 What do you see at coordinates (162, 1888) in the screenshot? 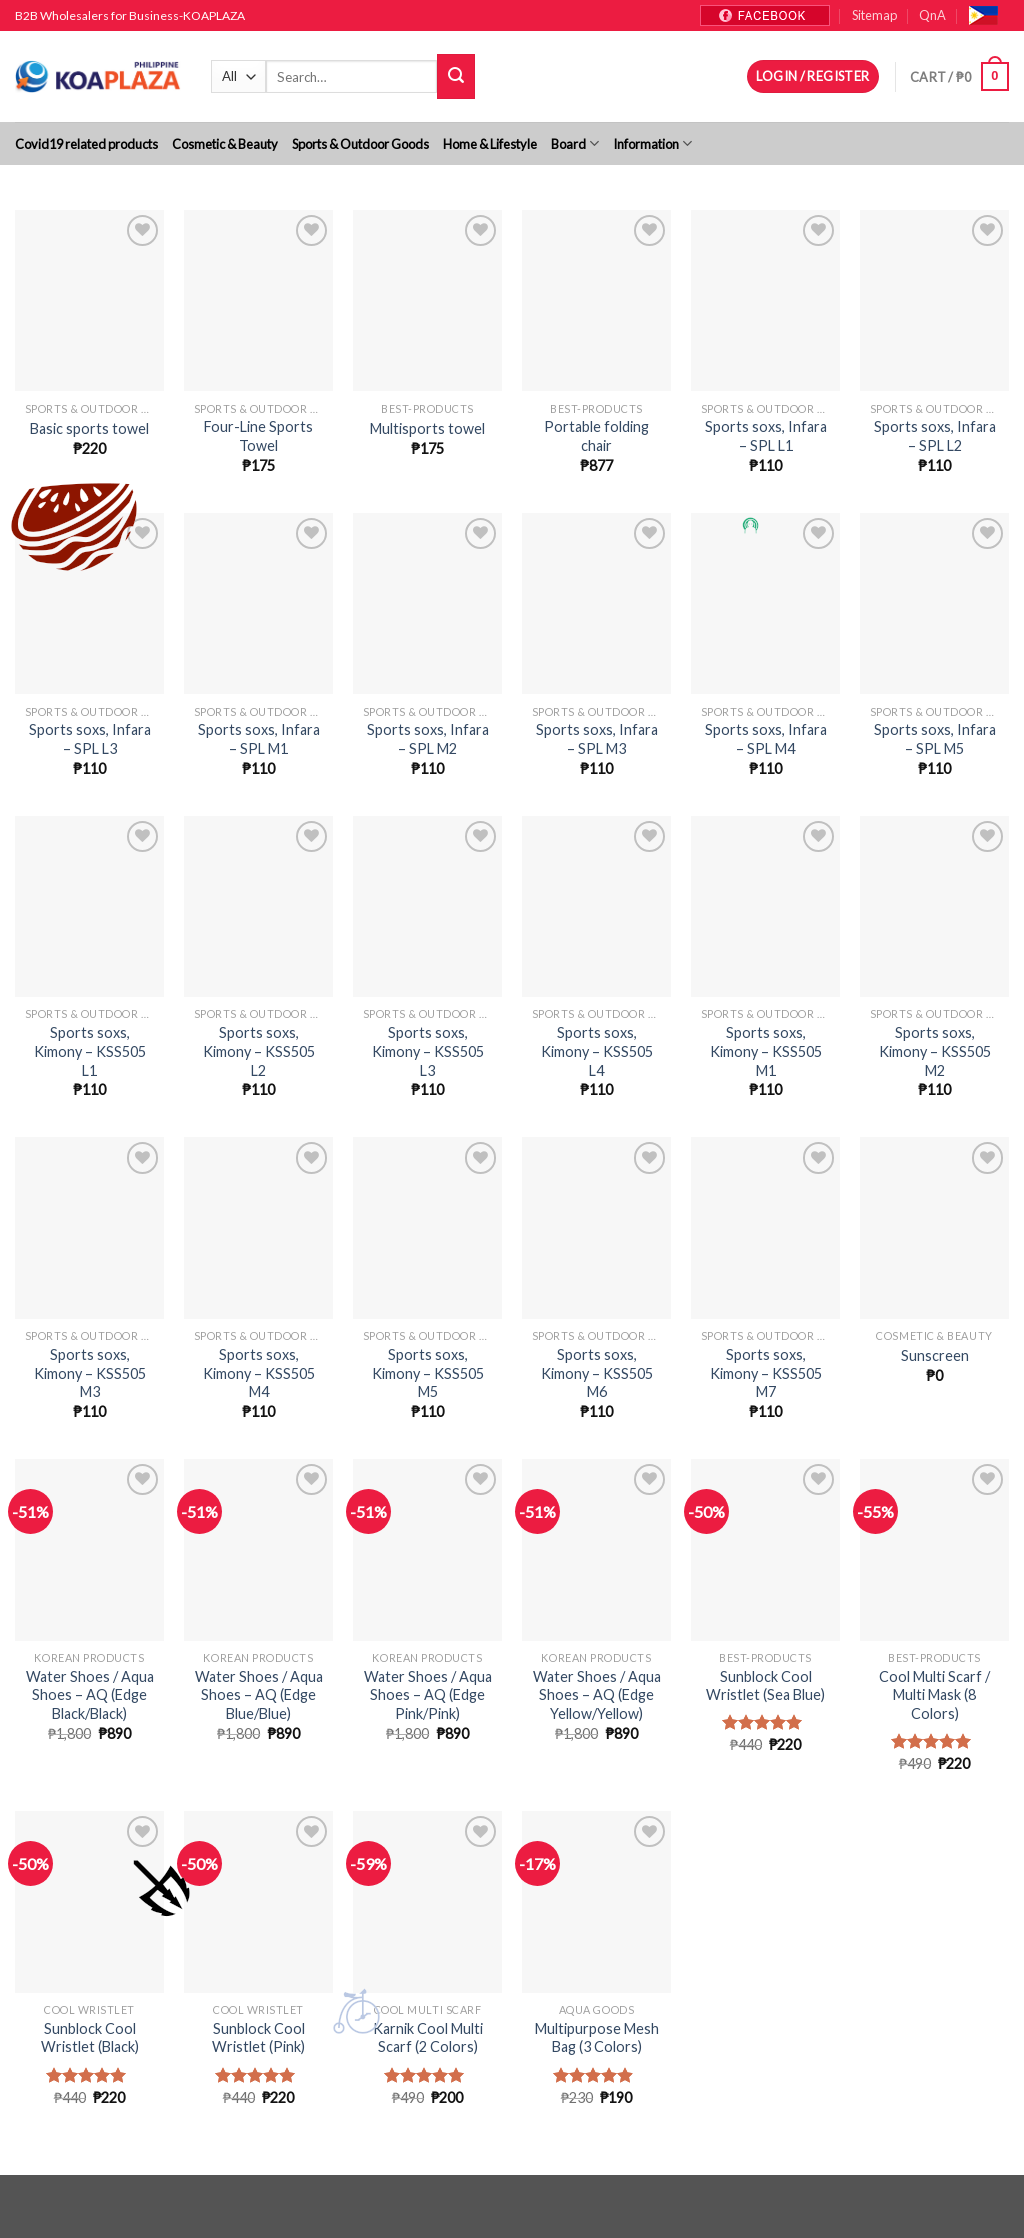
I see `select harpoon or trident weapon` at bounding box center [162, 1888].